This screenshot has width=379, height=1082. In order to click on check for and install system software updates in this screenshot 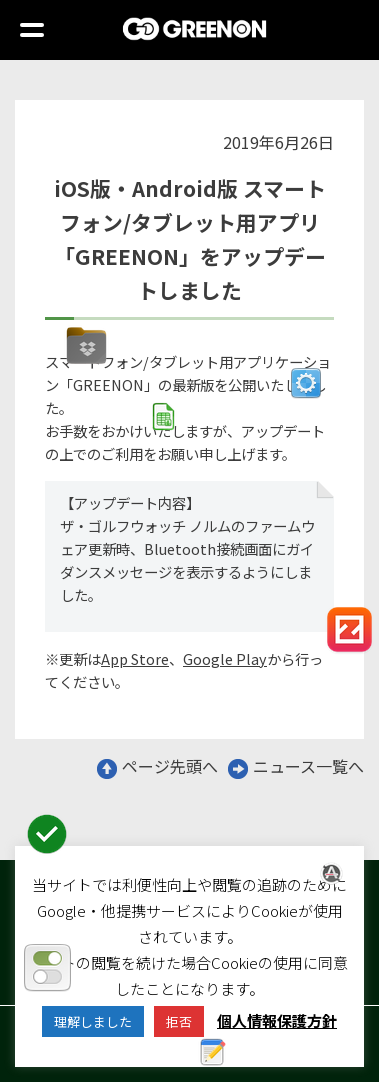, I will do `click(331, 873)`.